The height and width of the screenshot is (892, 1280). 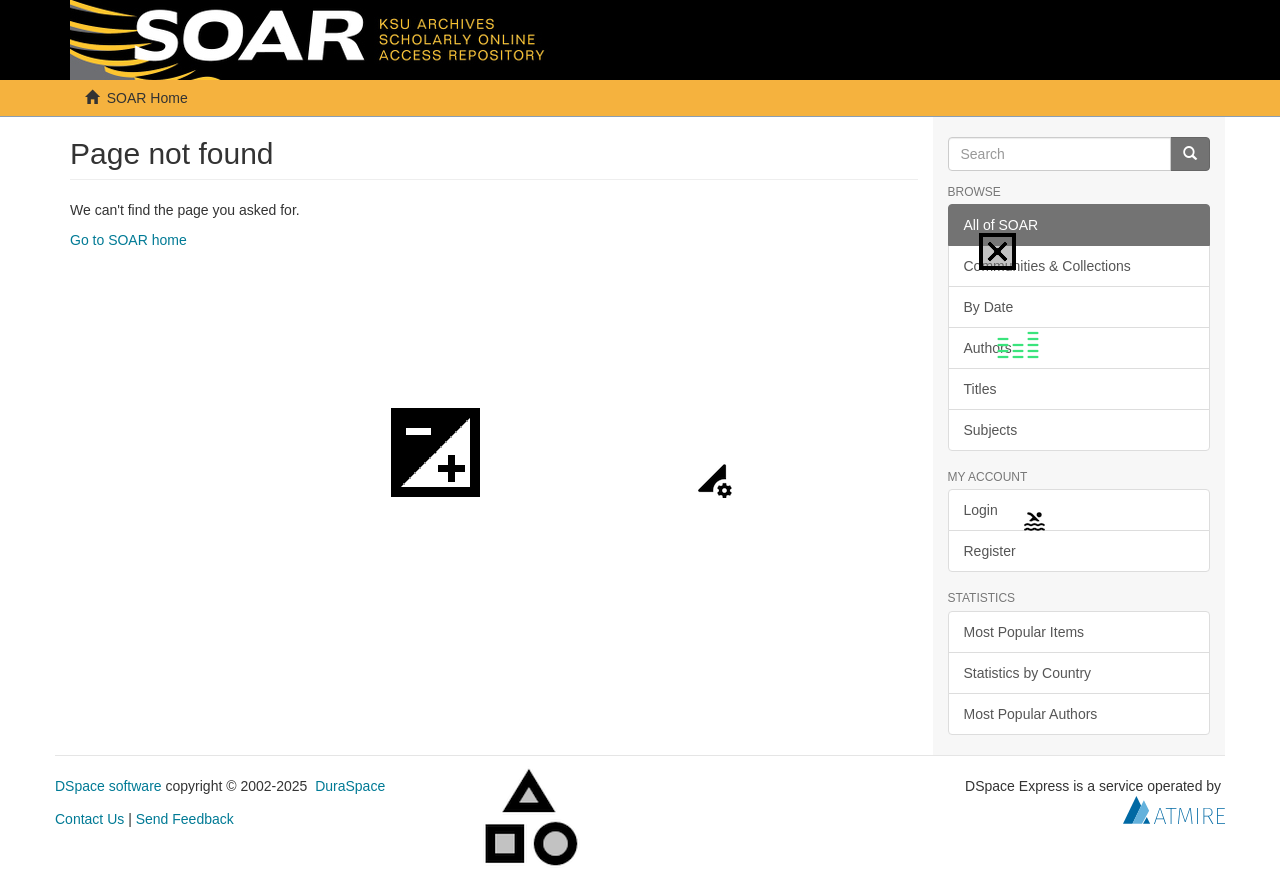 What do you see at coordinates (1034, 521) in the screenshot?
I see `view pool or swimming amenities` at bounding box center [1034, 521].